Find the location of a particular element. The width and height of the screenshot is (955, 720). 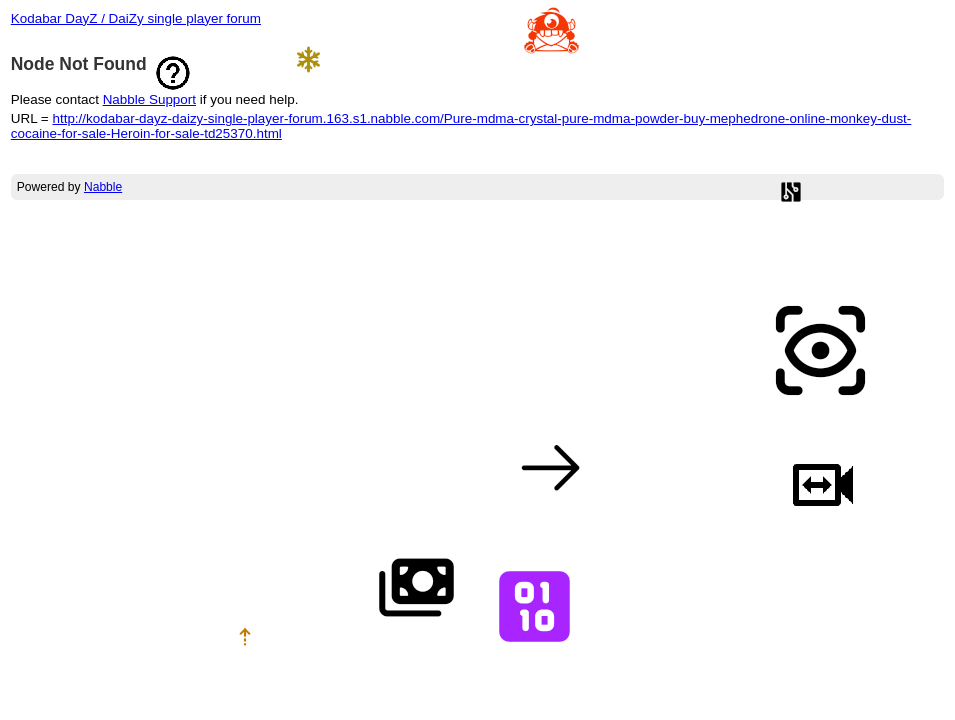

view binary or raw data is located at coordinates (534, 606).